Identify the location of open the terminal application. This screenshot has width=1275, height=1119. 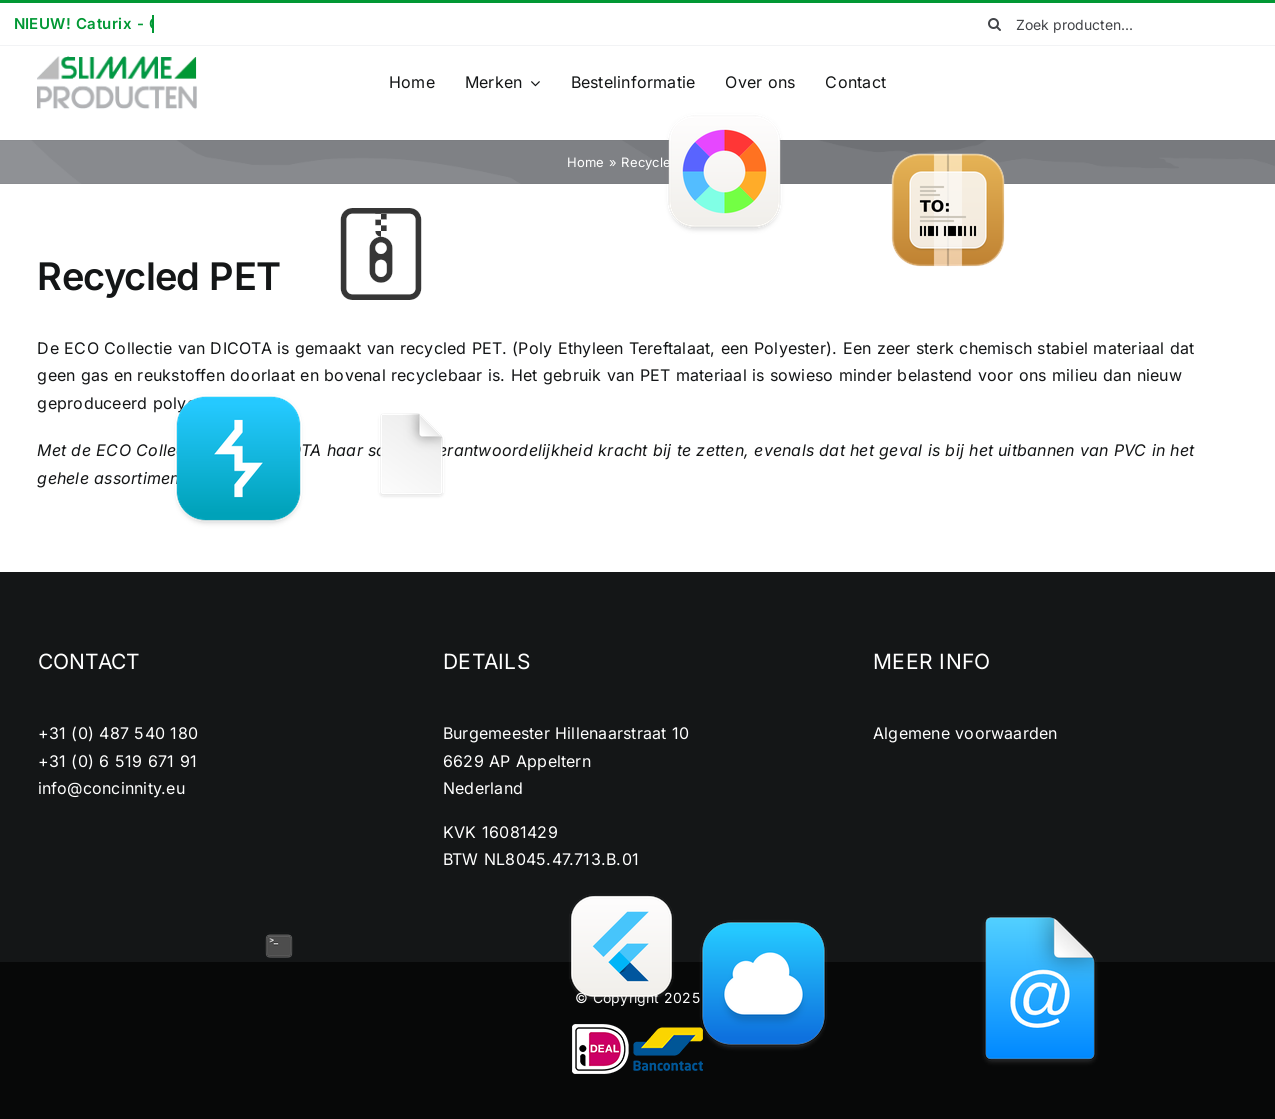
(279, 946).